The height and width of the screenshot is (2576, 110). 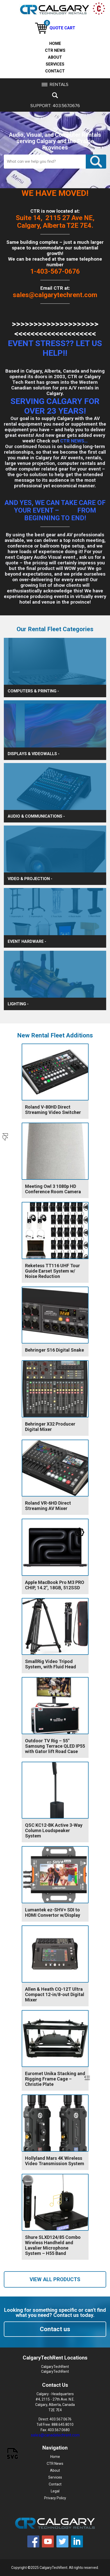 What do you see at coordinates (5, 1136) in the screenshot?
I see `open framer app` at bounding box center [5, 1136].